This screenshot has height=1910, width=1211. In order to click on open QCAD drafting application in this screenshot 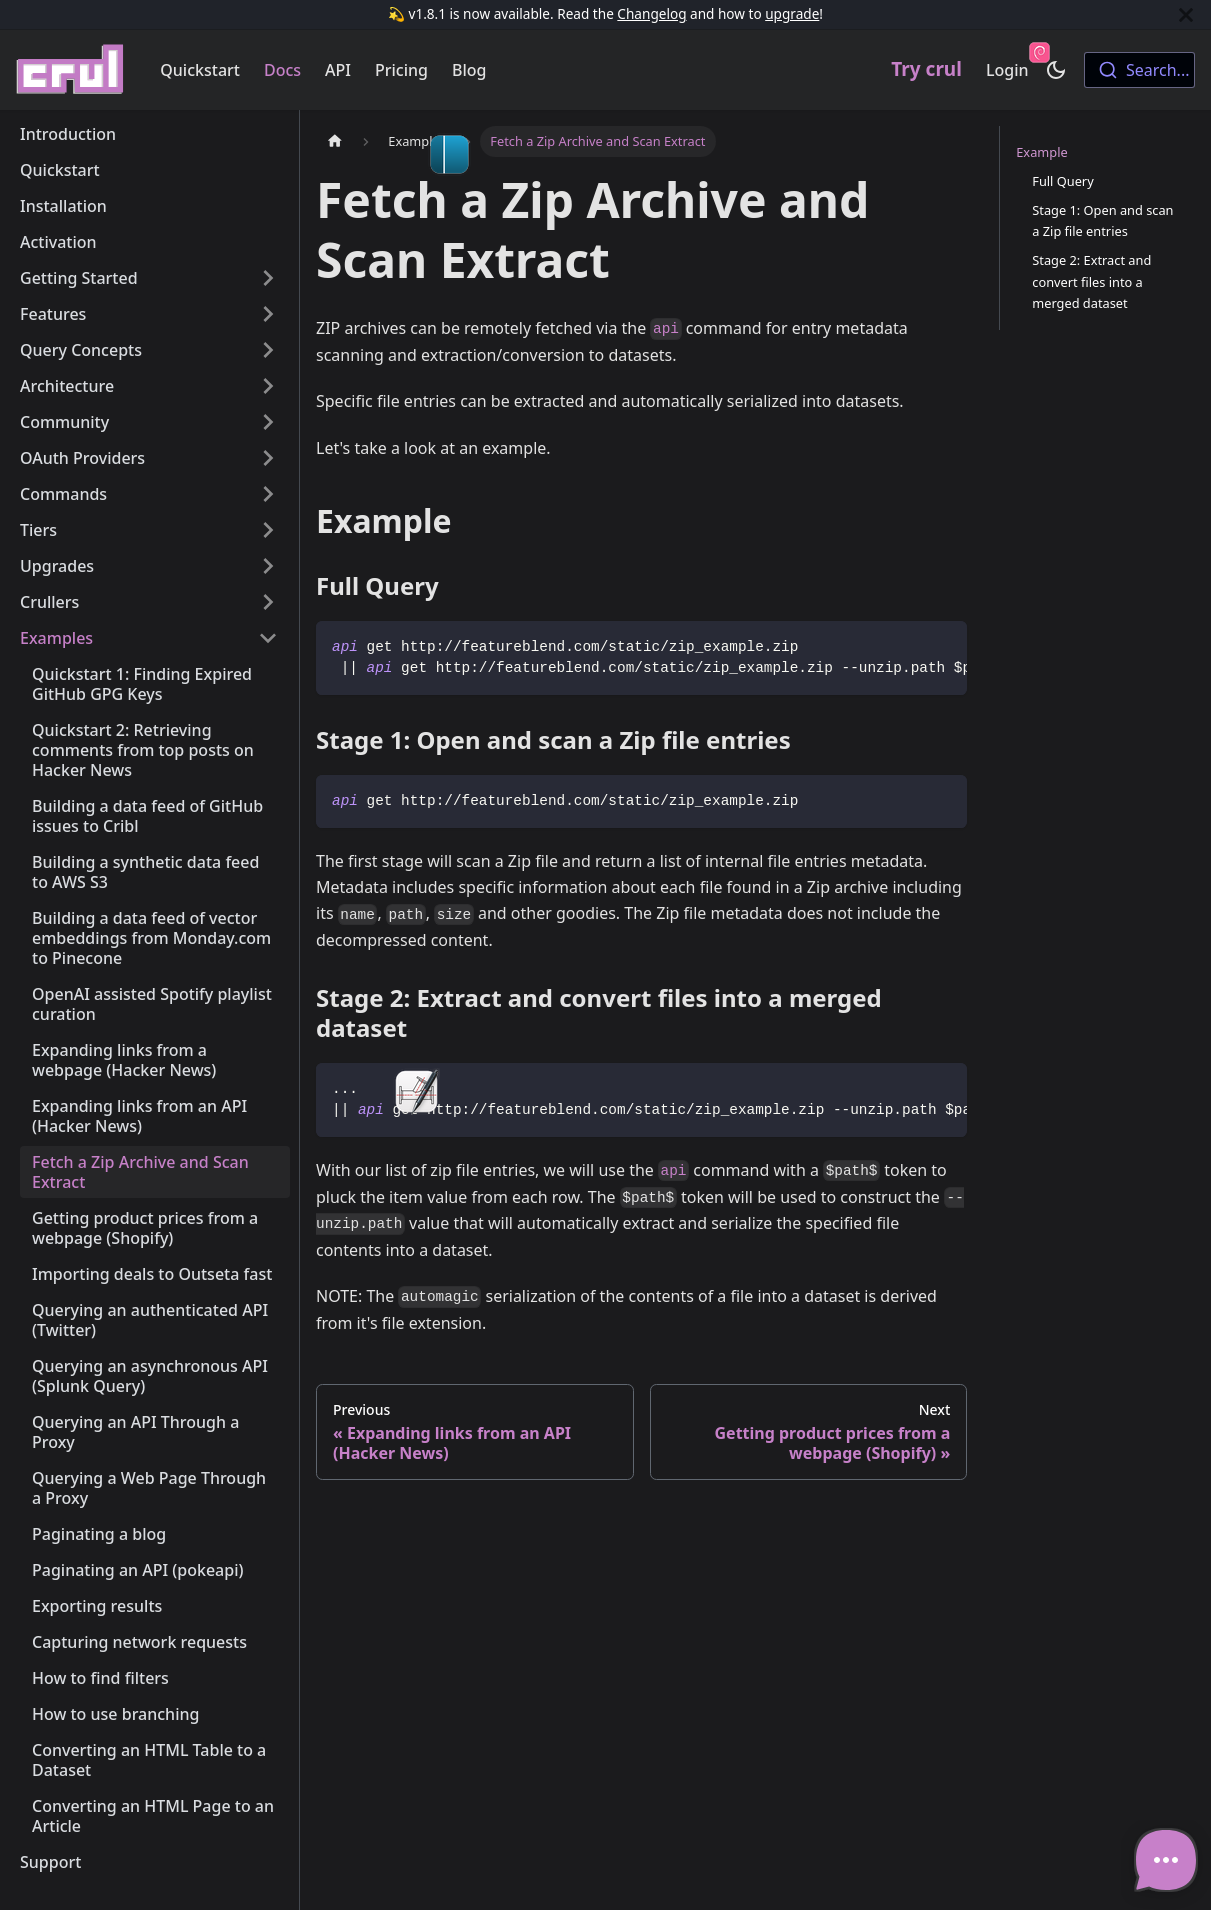, I will do `click(416, 1091)`.